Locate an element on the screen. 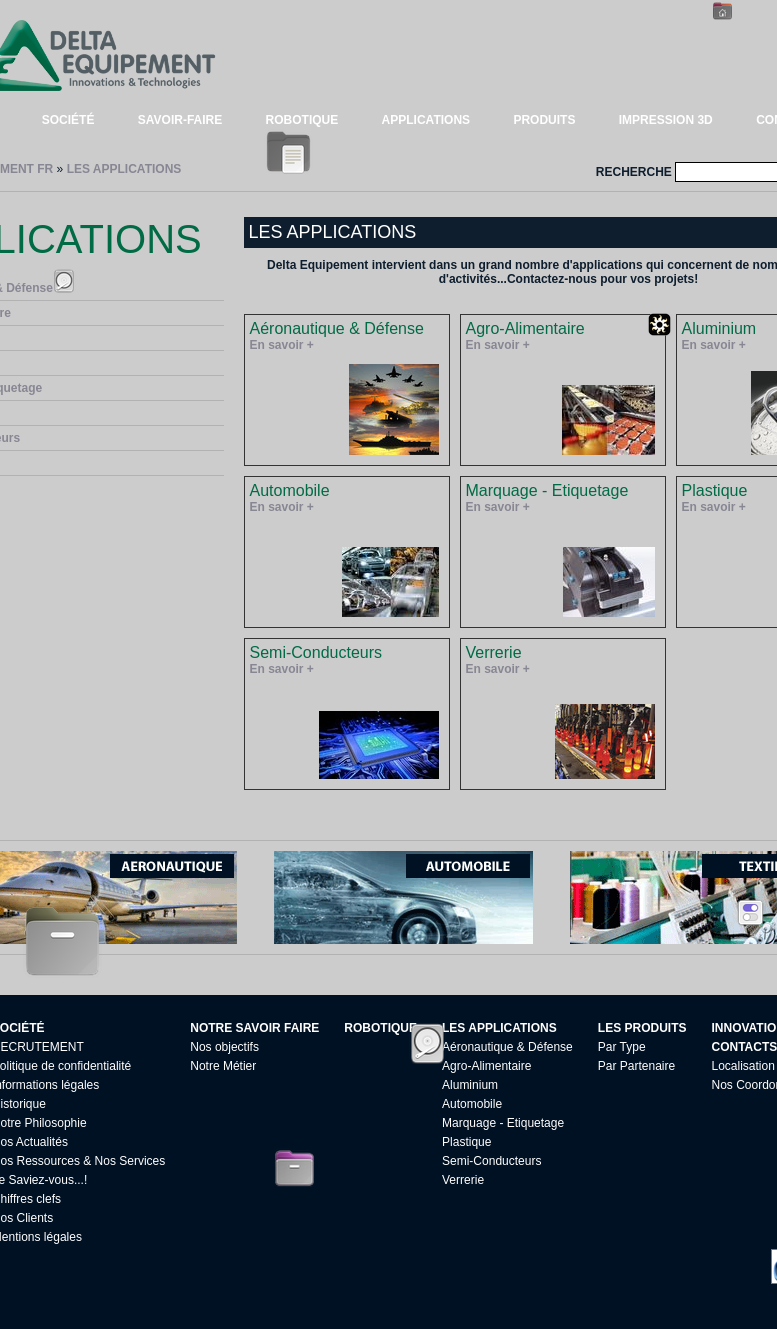  open system tweaks or customization settings is located at coordinates (750, 912).